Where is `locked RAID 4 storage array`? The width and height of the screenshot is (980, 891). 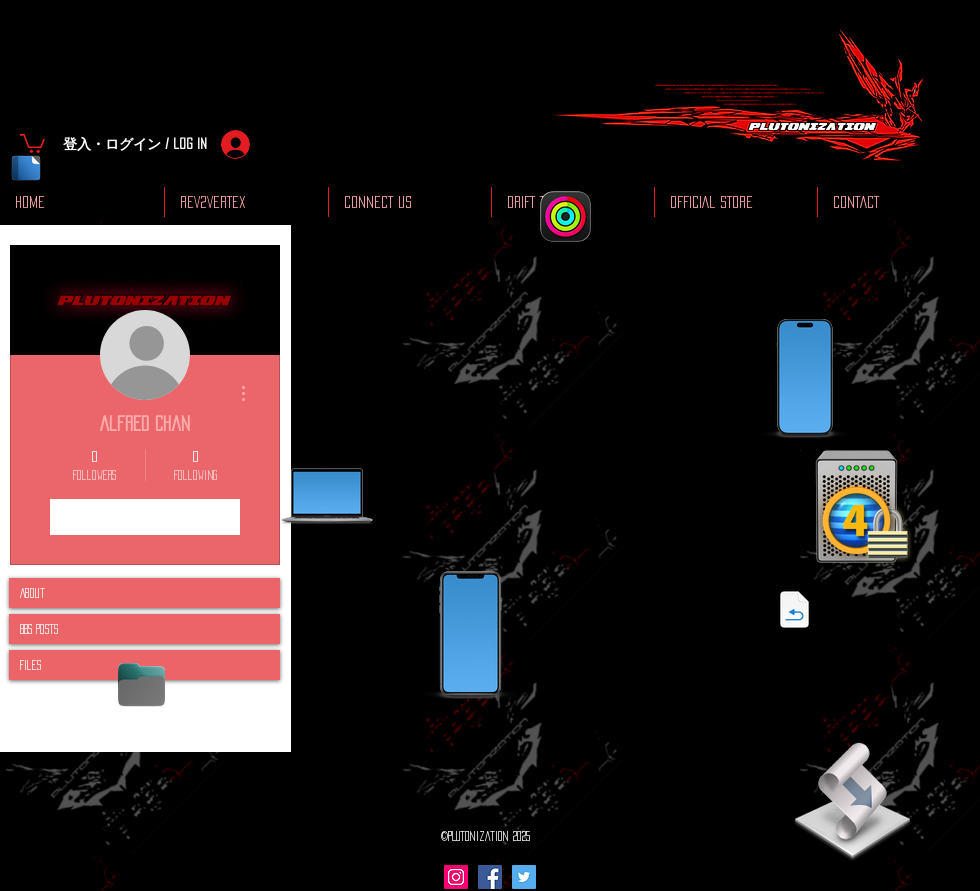 locked RAID 4 storage array is located at coordinates (856, 506).